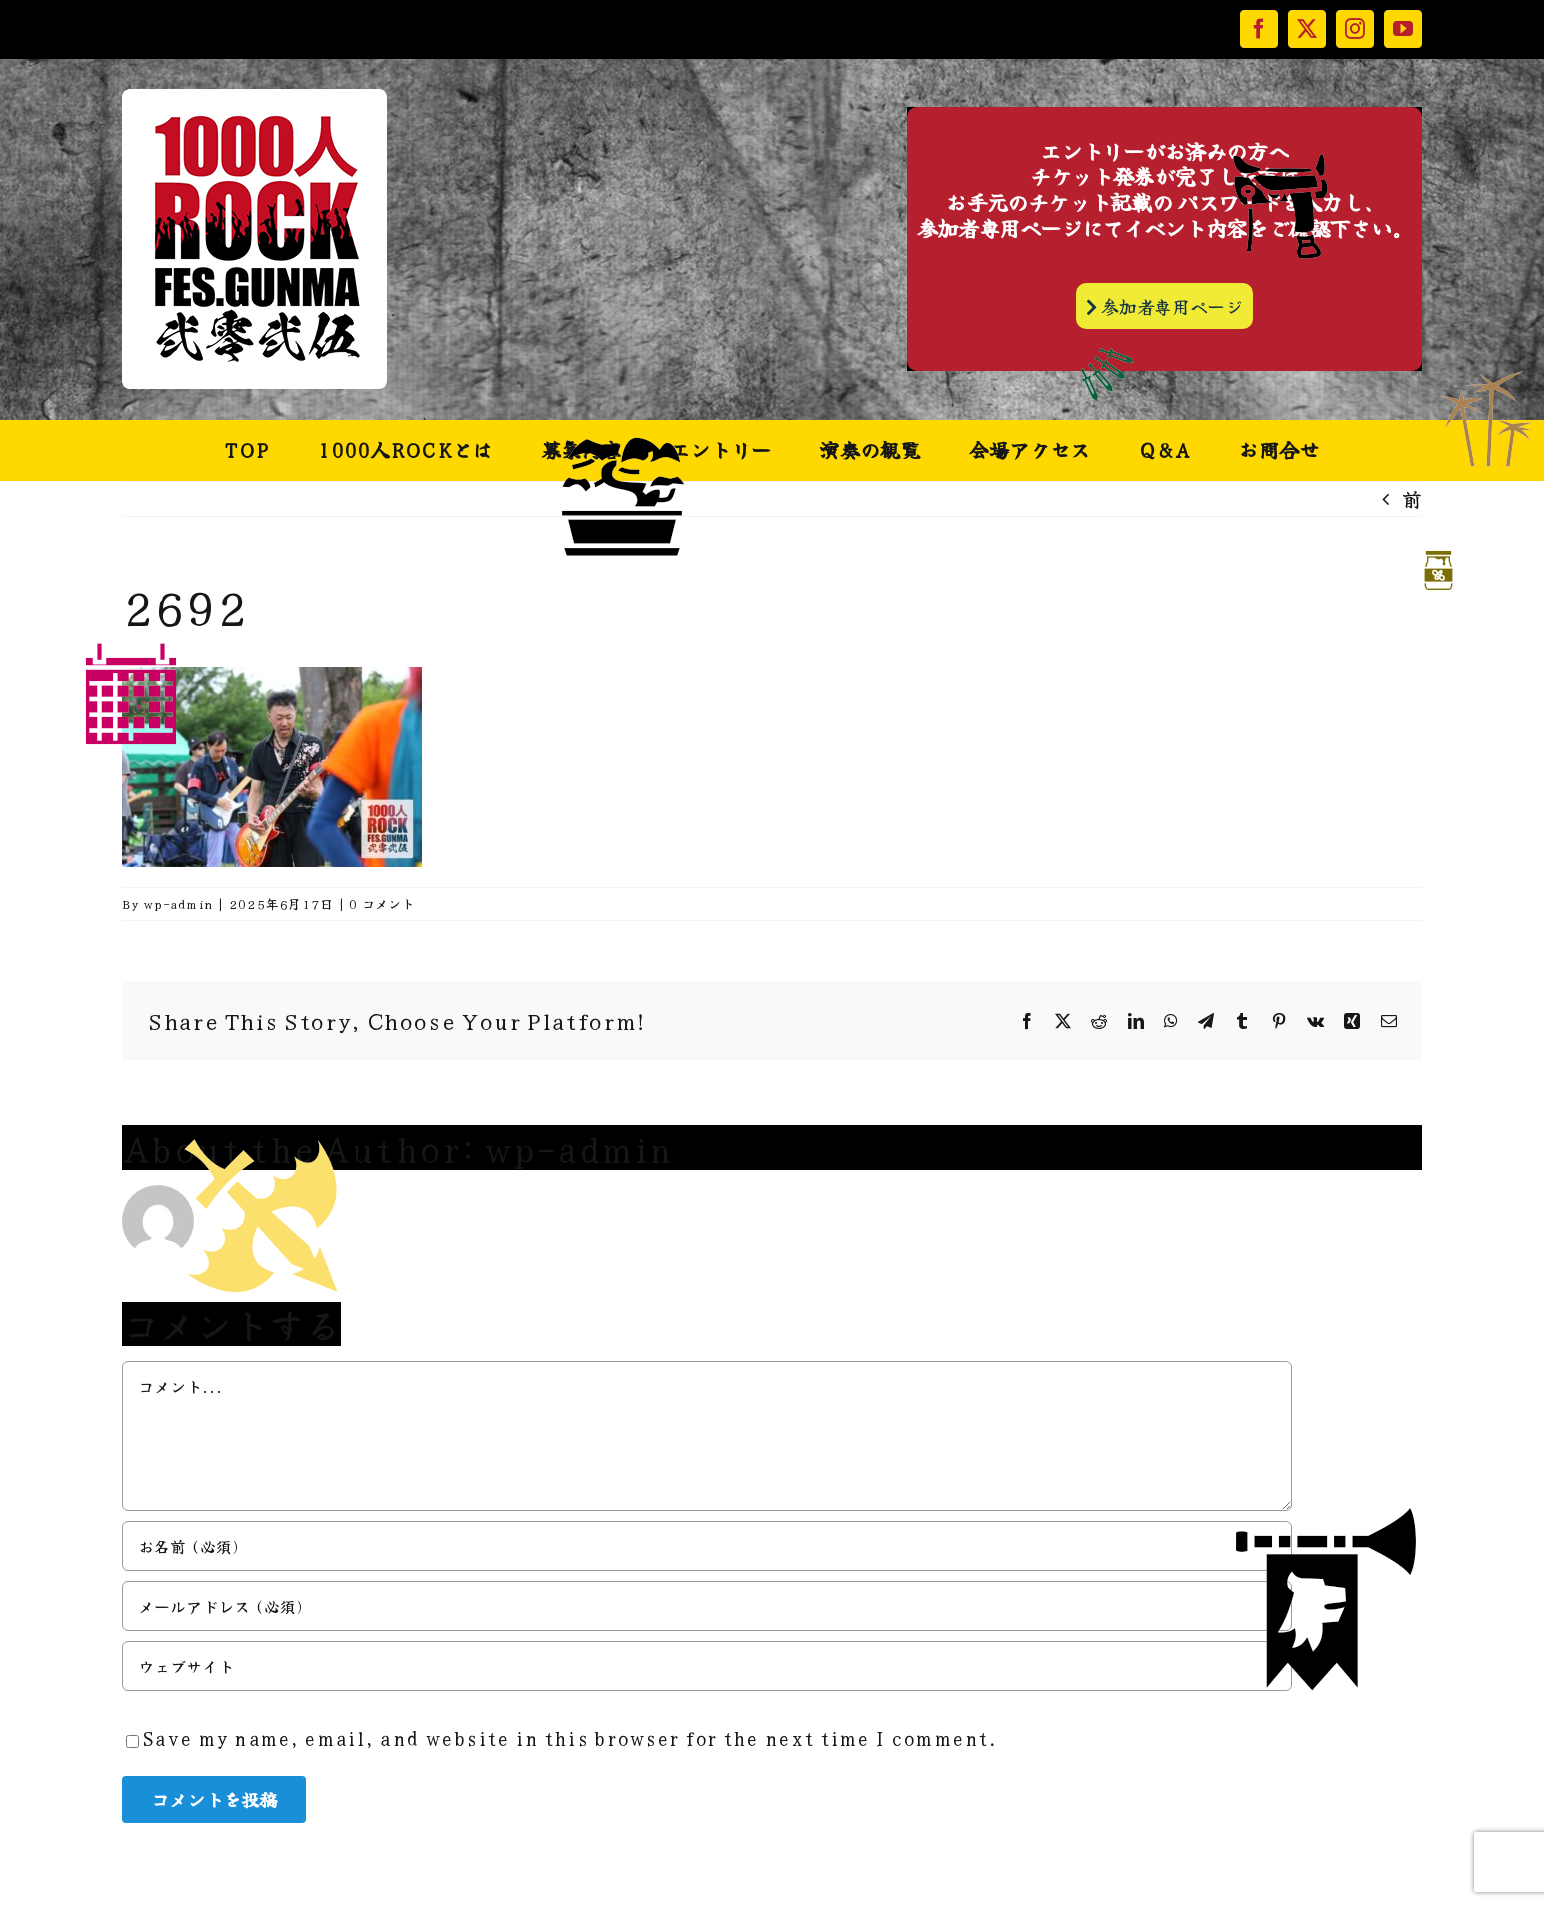 This screenshot has height=1906, width=1544. What do you see at coordinates (131, 699) in the screenshot?
I see `view or open the calendar` at bounding box center [131, 699].